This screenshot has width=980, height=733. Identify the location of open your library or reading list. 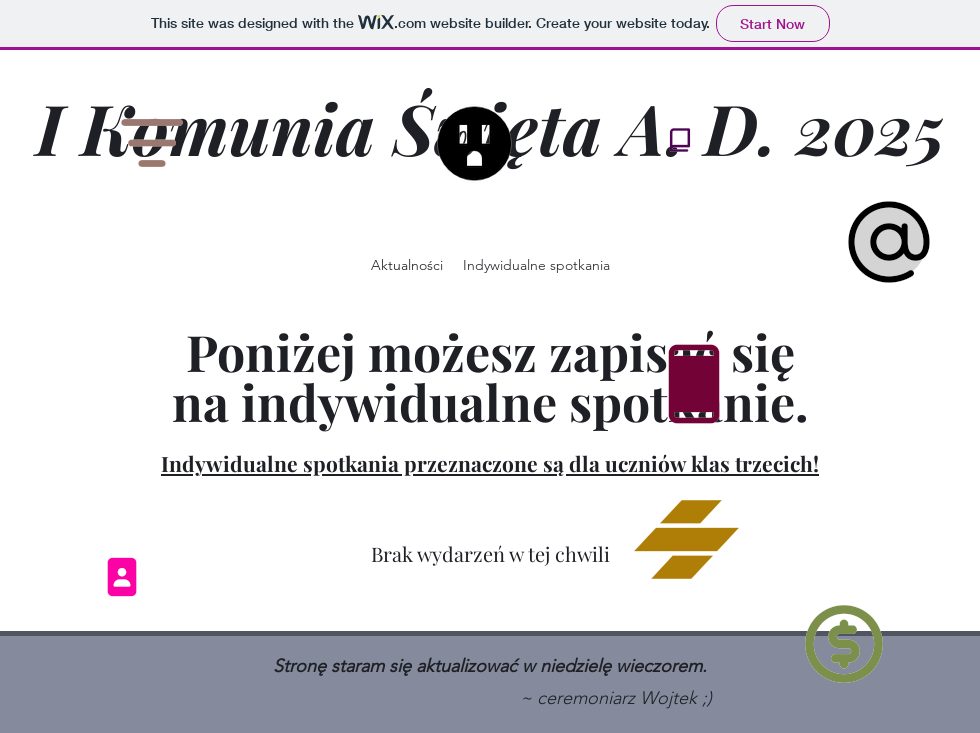
(680, 140).